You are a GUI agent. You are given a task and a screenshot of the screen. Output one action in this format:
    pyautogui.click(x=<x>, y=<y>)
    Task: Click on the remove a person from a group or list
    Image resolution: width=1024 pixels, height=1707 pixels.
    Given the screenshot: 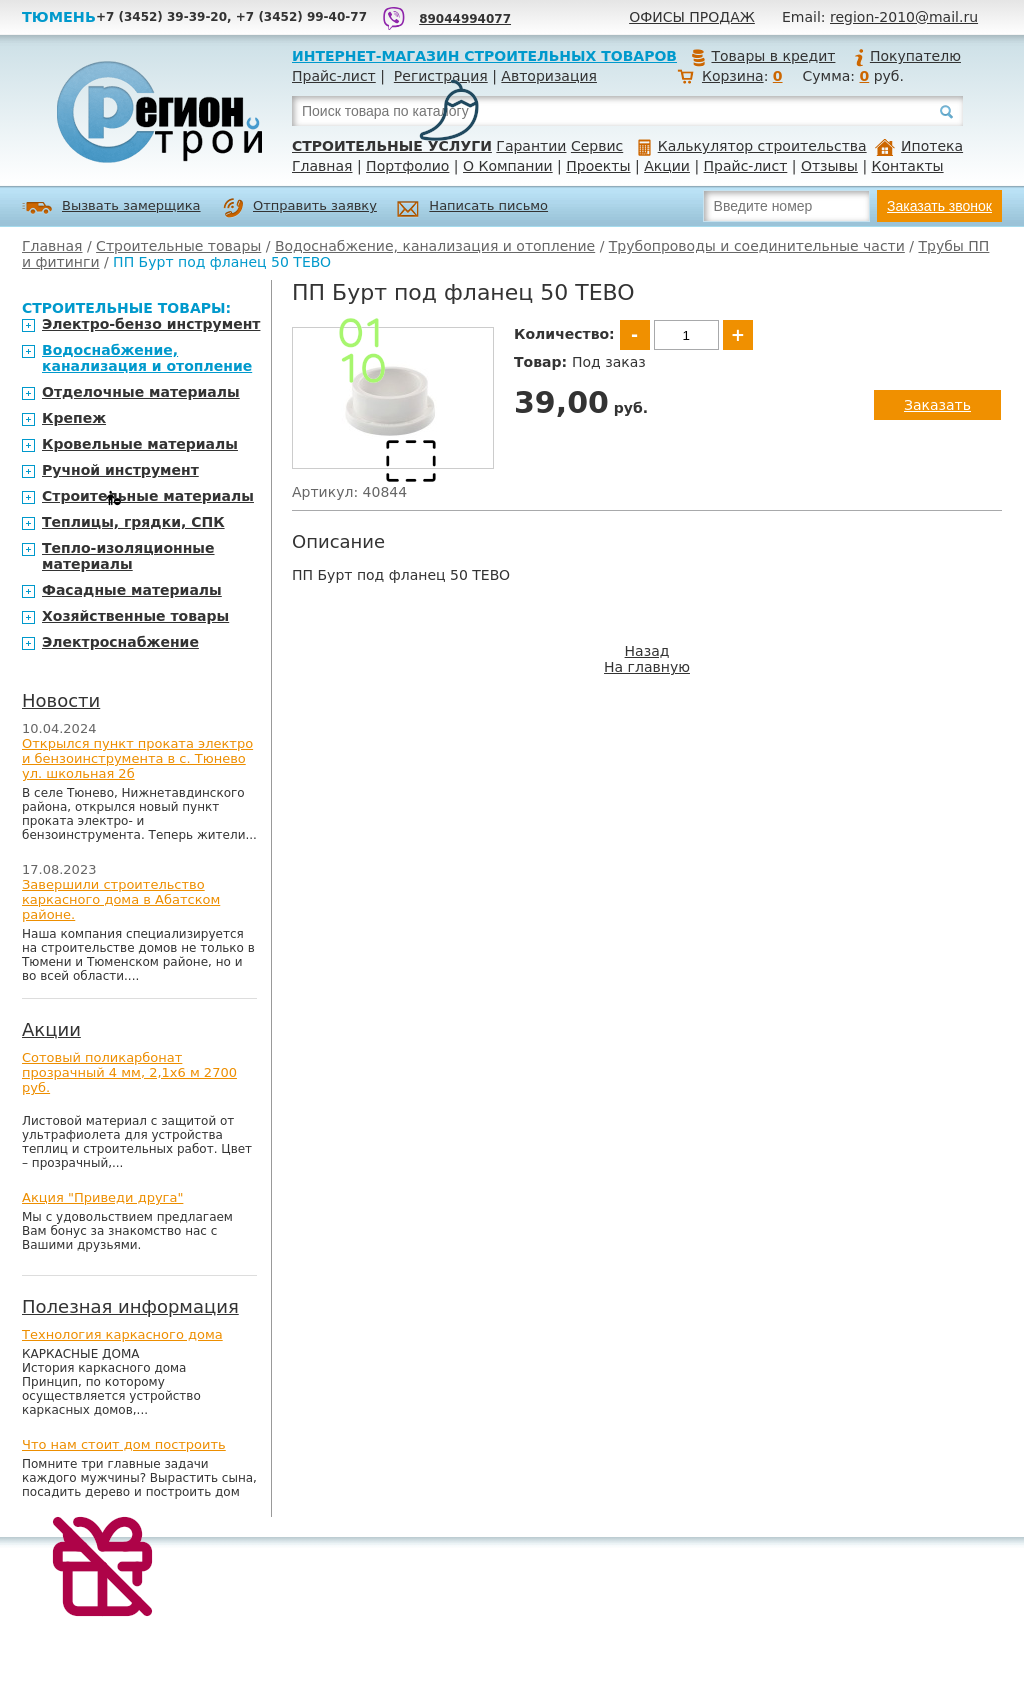 What is the action you would take?
    pyautogui.click(x=113, y=498)
    